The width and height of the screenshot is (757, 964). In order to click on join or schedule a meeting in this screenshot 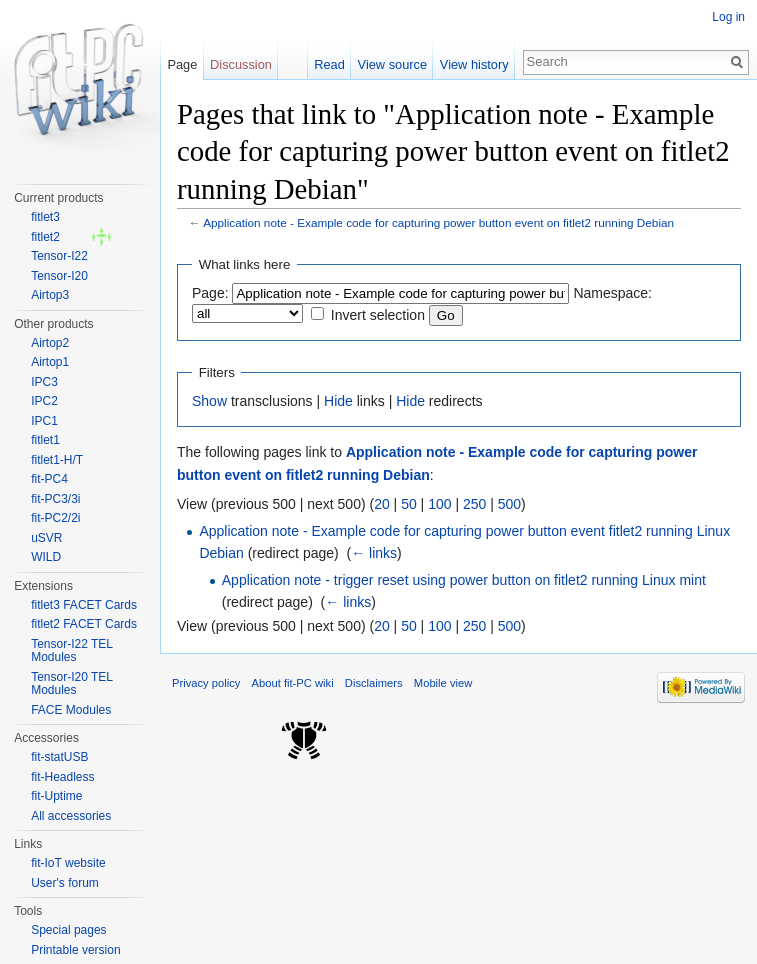, I will do `click(101, 236)`.